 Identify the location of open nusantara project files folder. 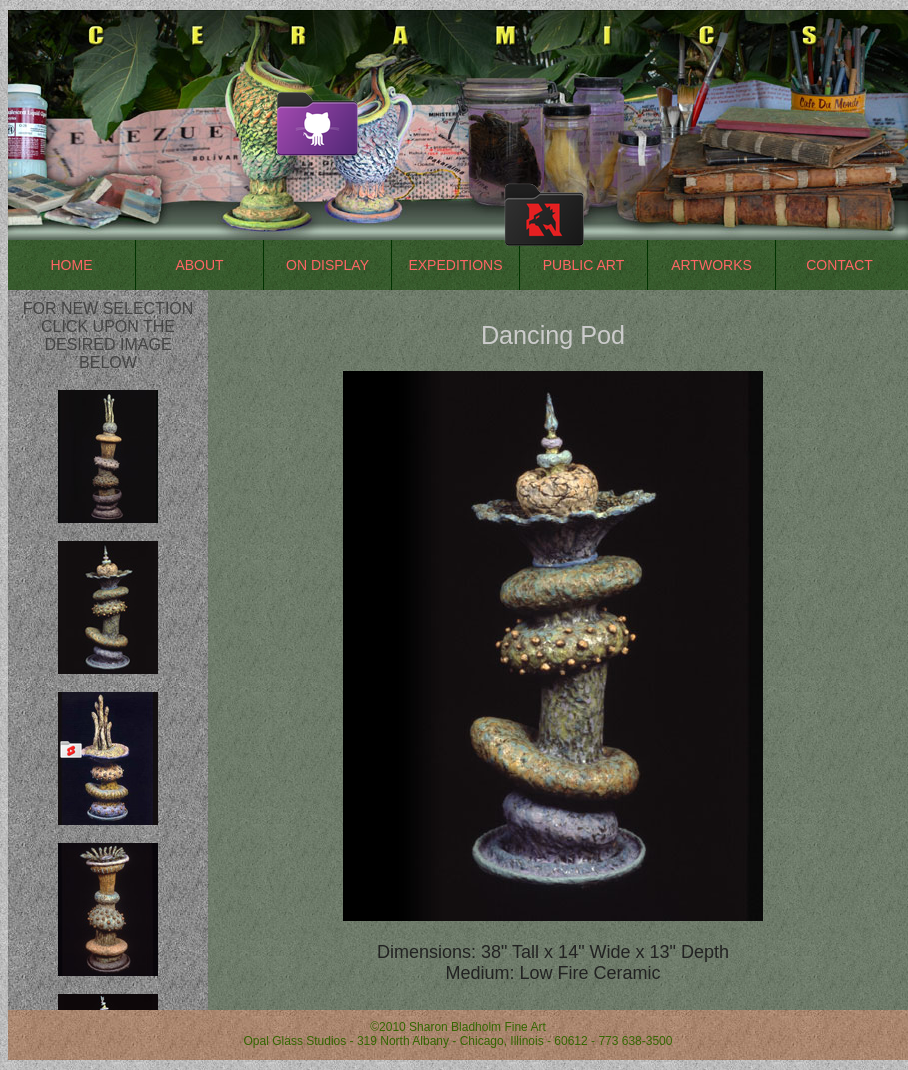
(544, 217).